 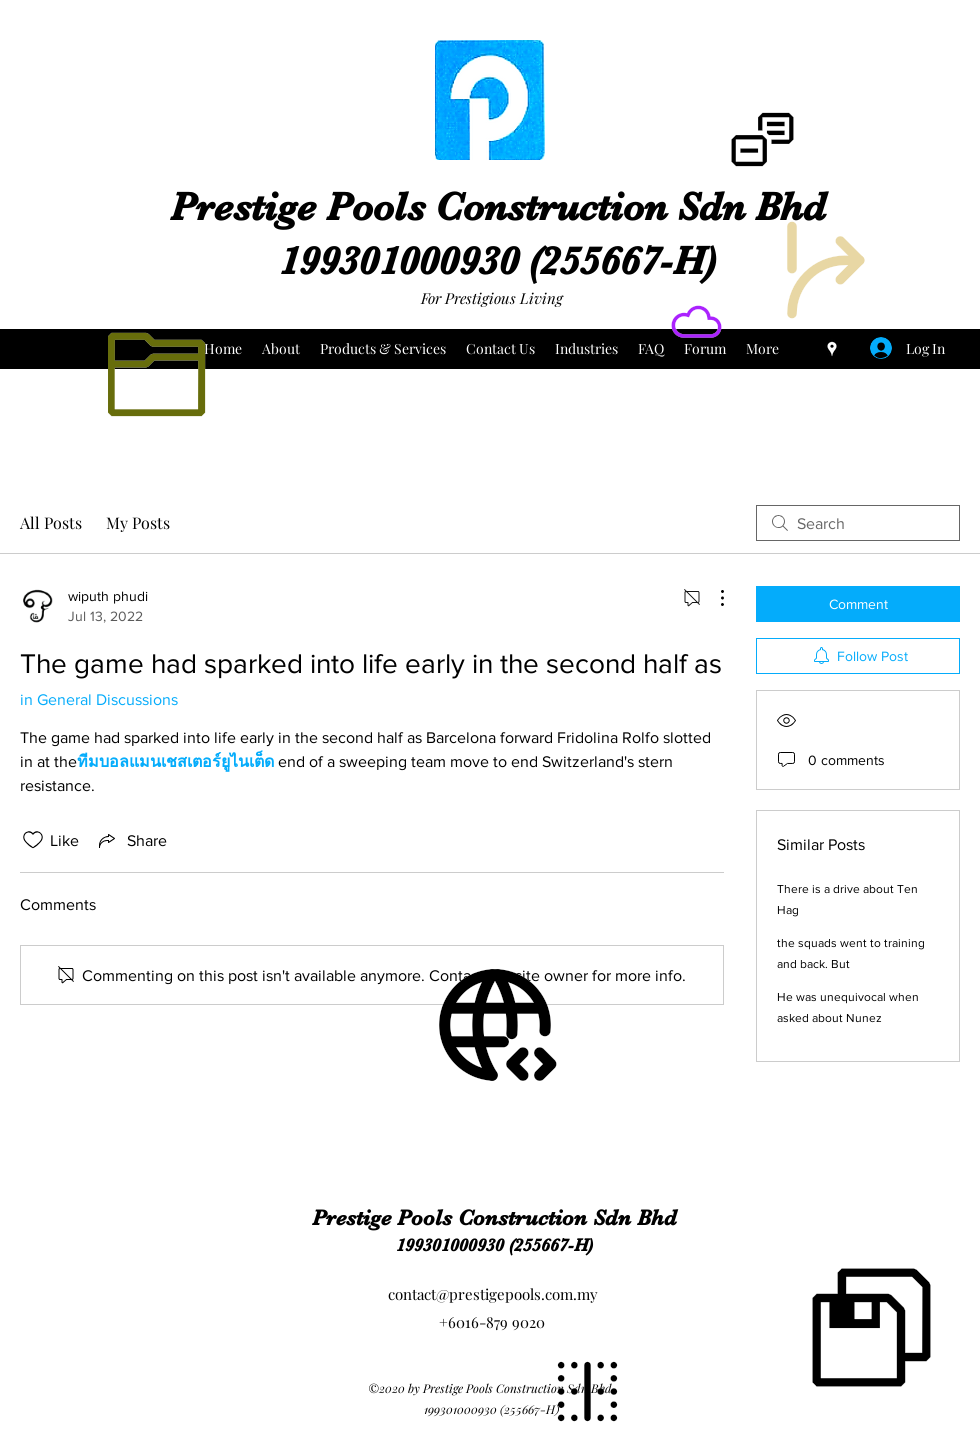 I want to click on access web development tools, so click(x=495, y=1025).